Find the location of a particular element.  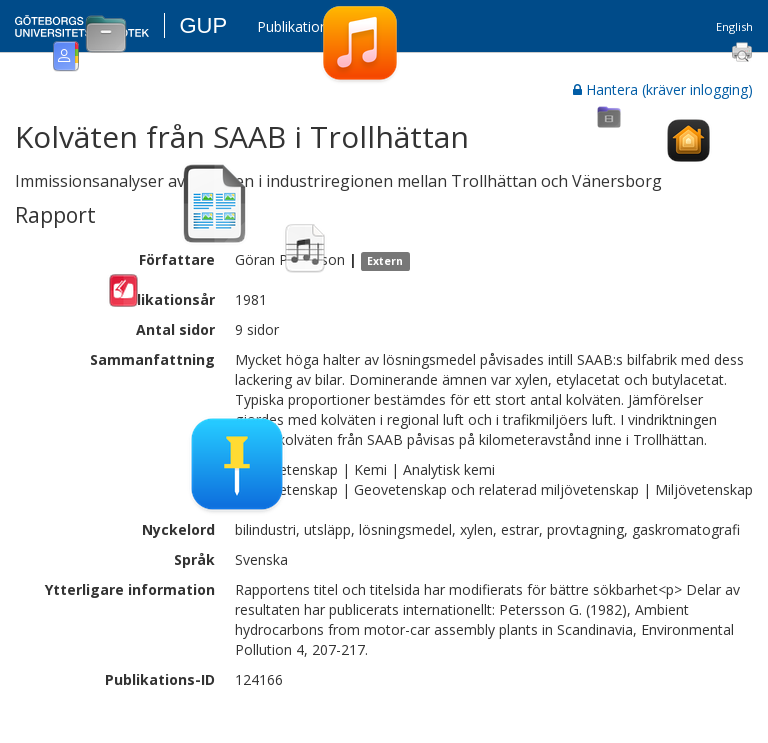

an eps vector file is located at coordinates (123, 290).